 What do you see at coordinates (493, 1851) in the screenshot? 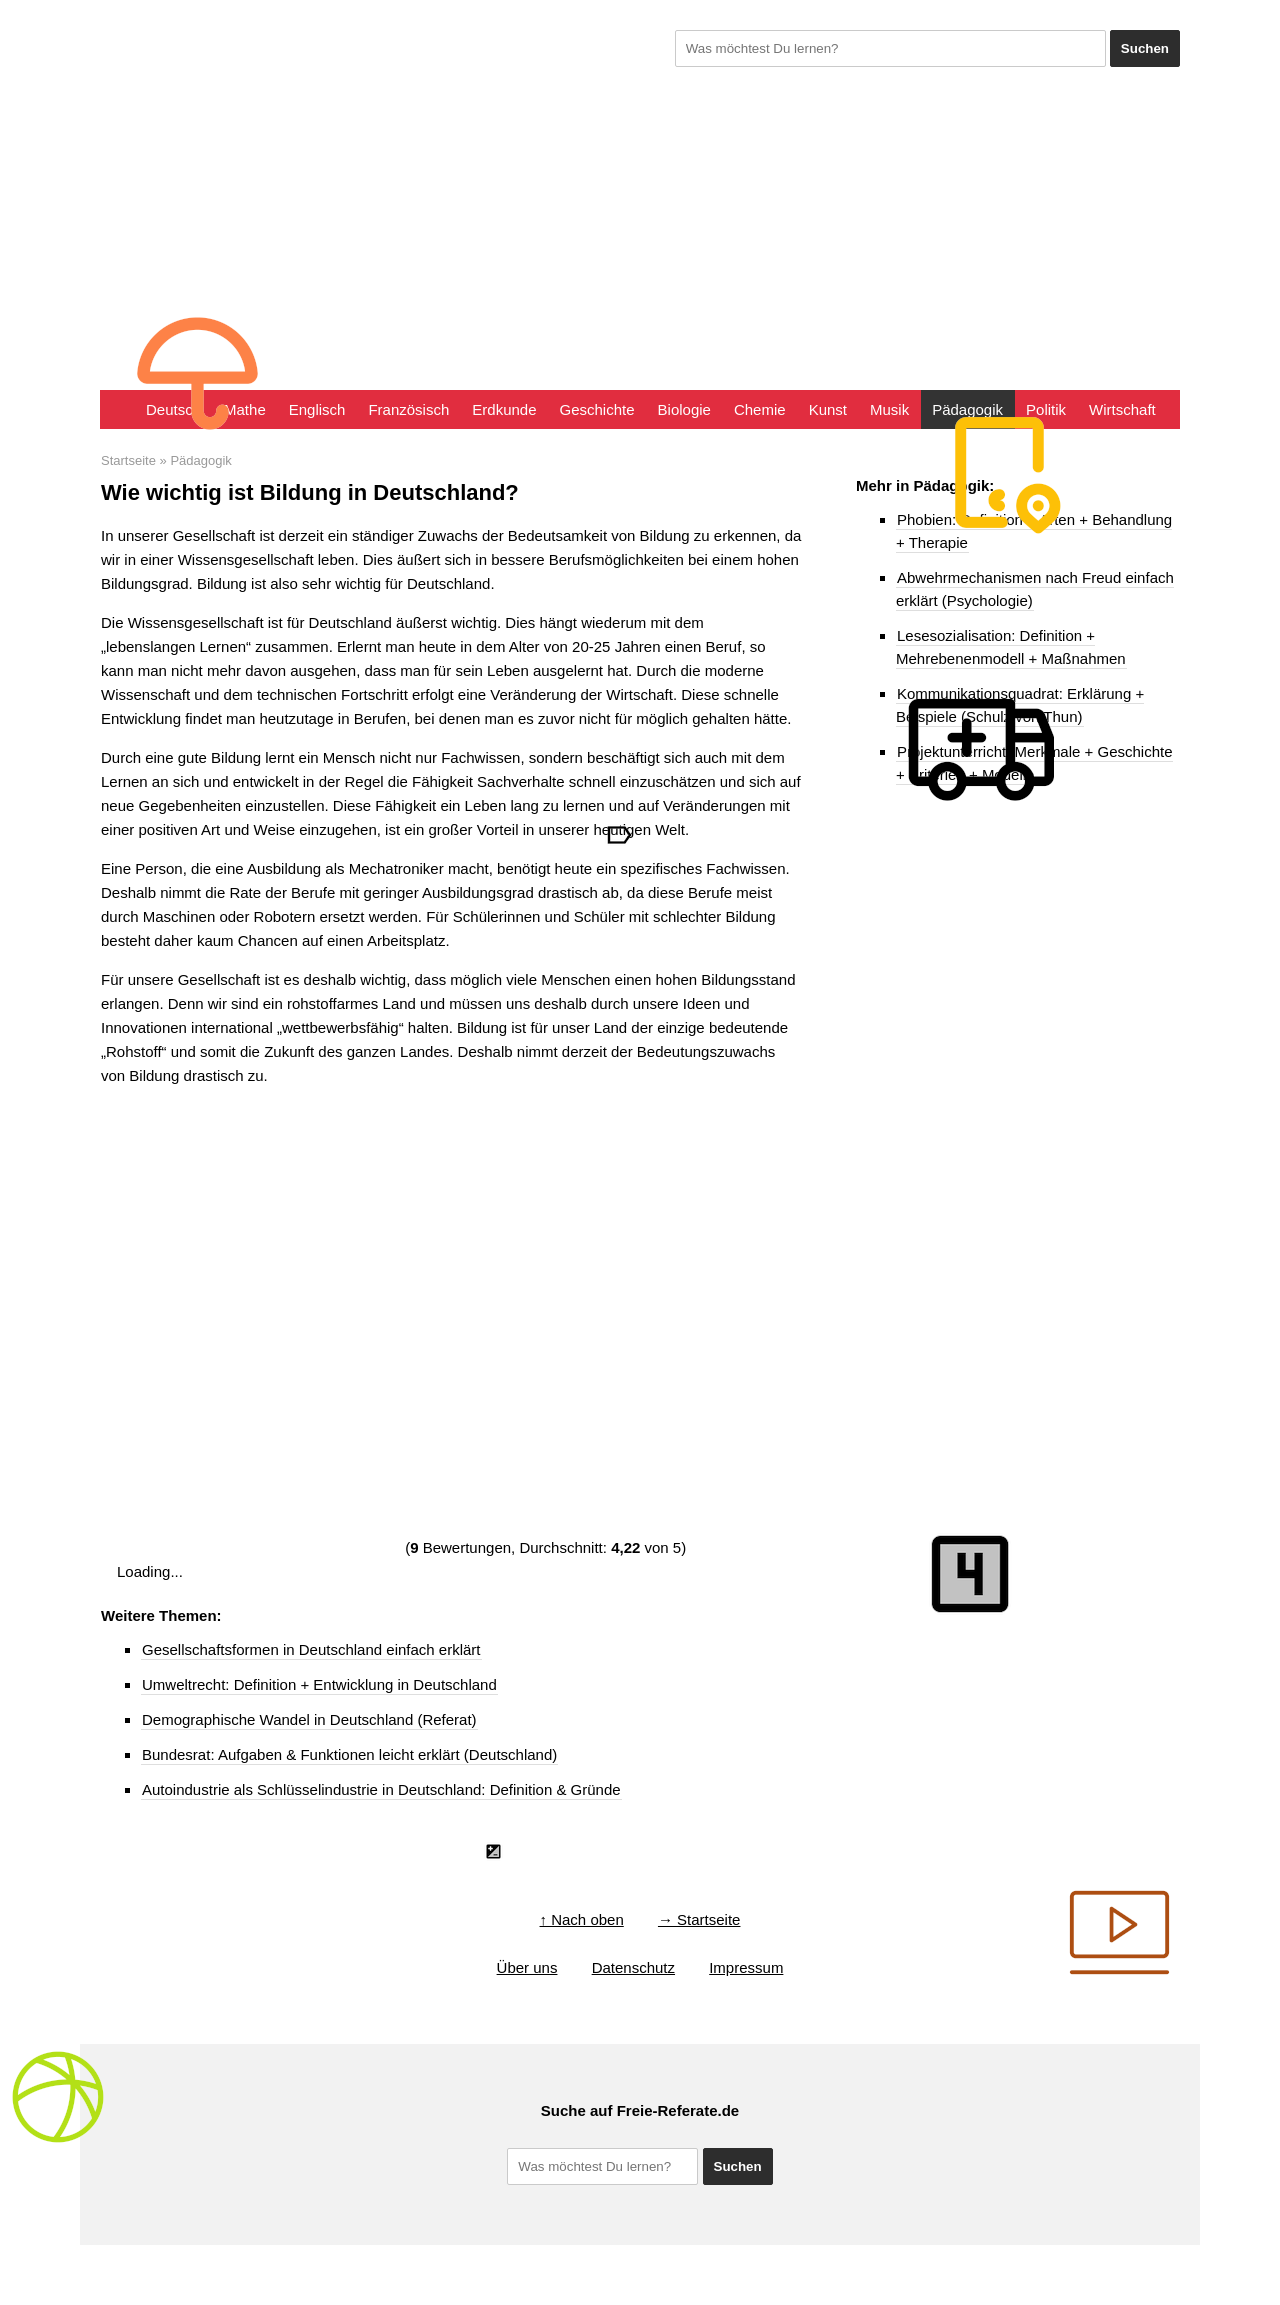
I see `adjust camera ISO sensitivity settings` at bounding box center [493, 1851].